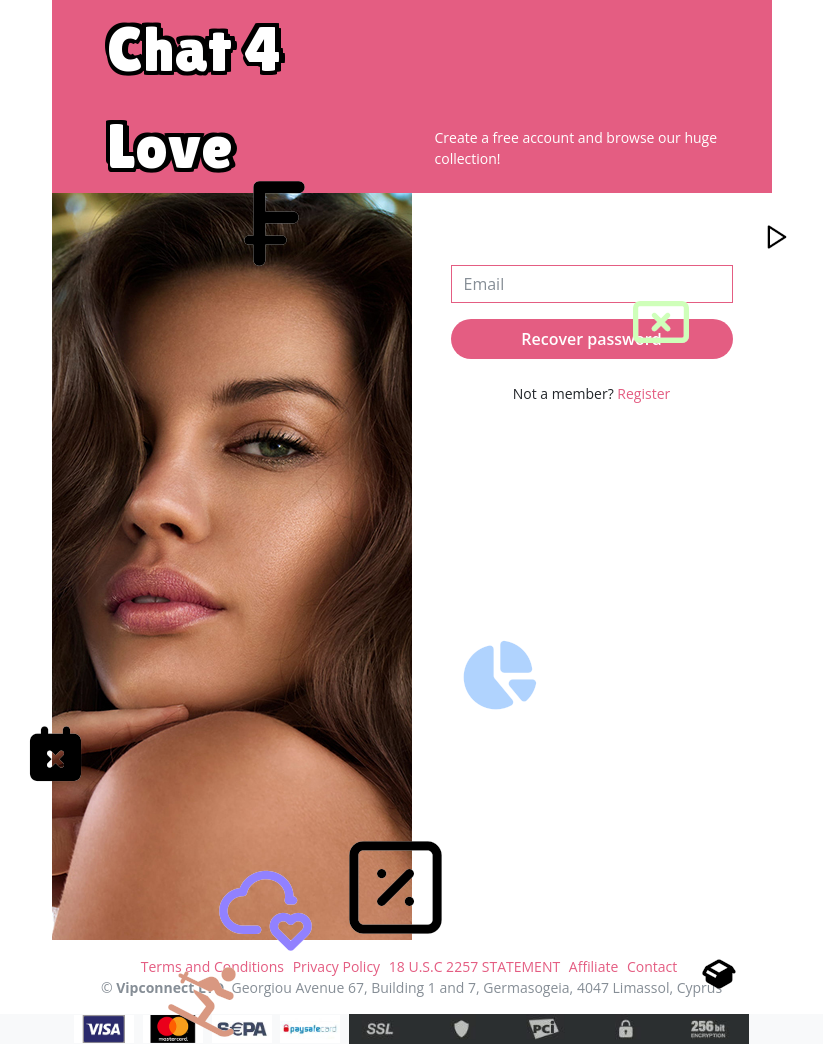 The height and width of the screenshot is (1044, 823). I want to click on close or dismiss a window, so click(661, 322).